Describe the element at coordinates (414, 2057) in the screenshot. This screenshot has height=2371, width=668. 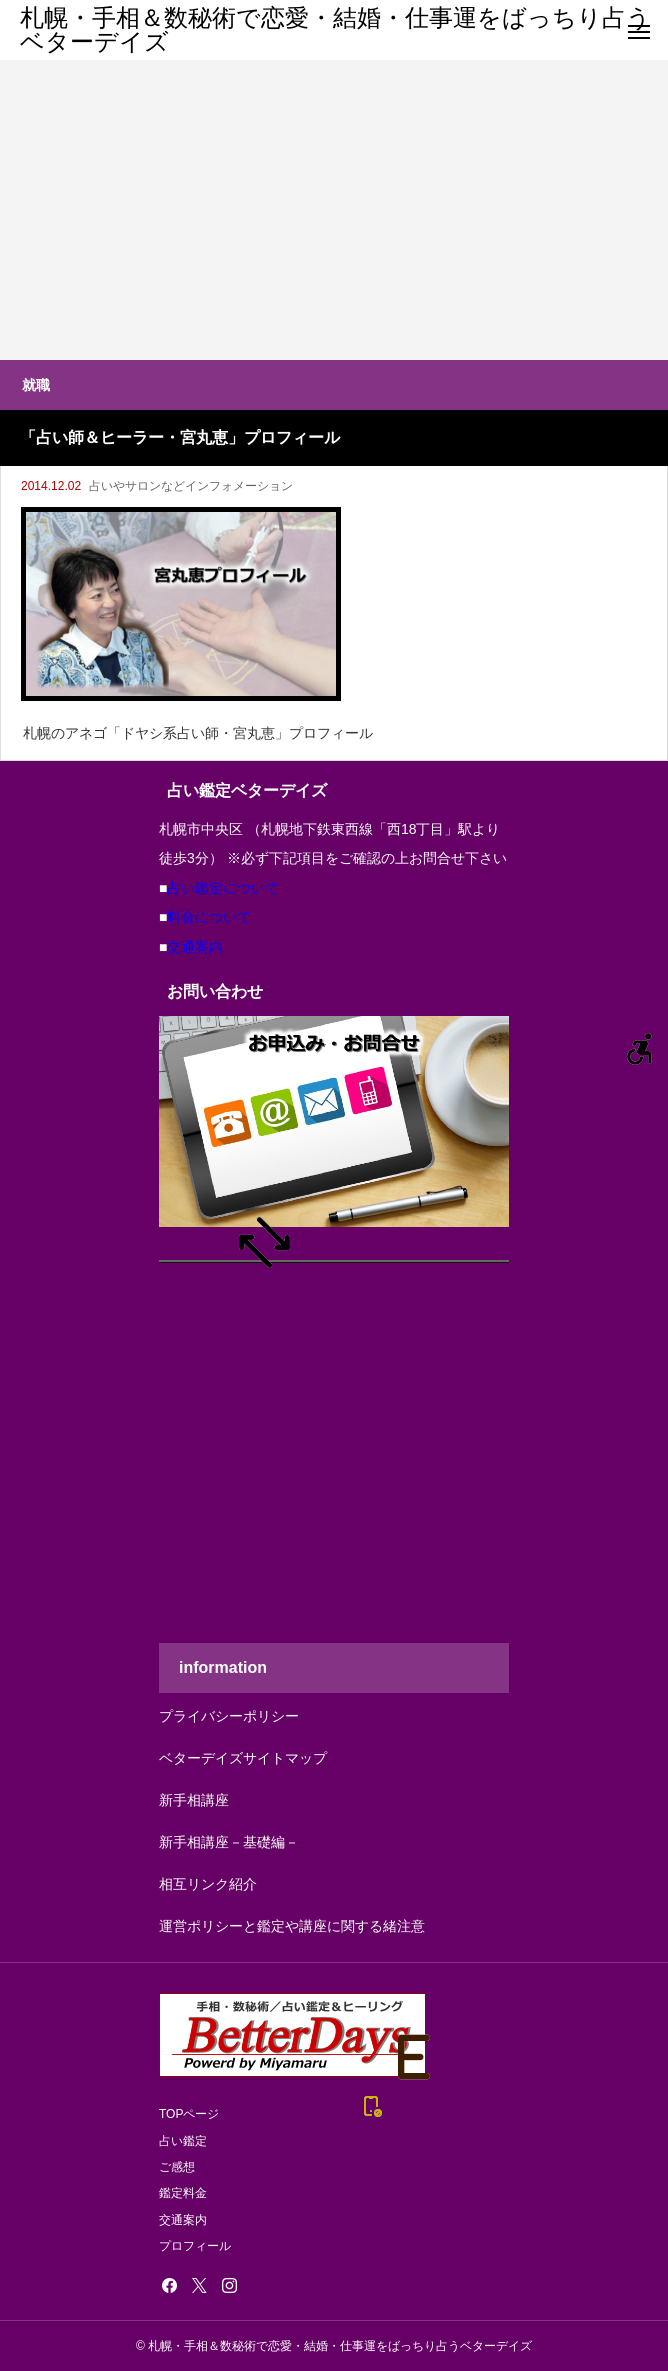
I see `the letter "e" icon, typically used for alphabetical indexing or text formatting` at that location.